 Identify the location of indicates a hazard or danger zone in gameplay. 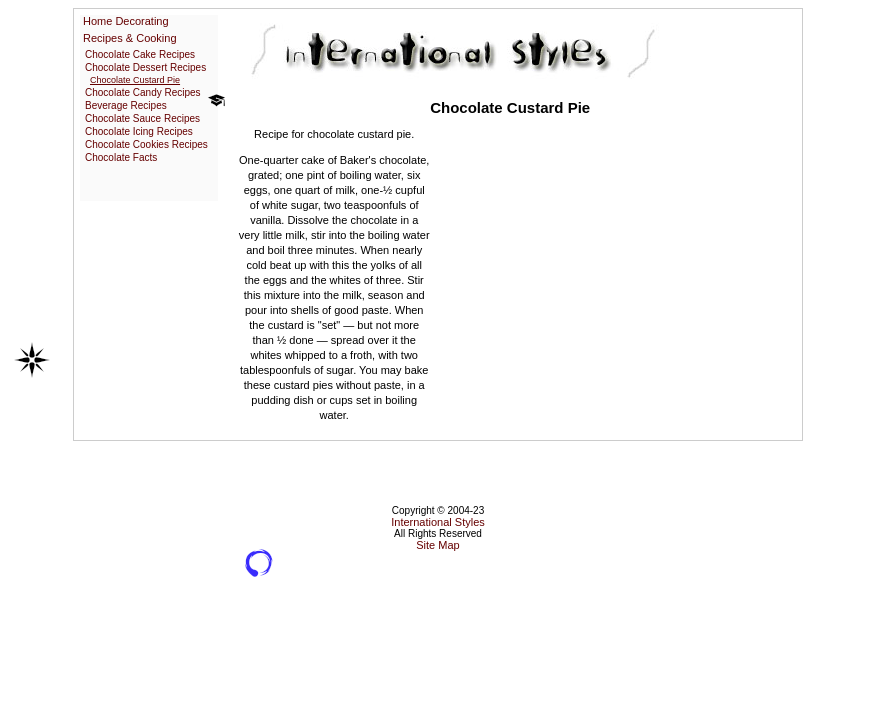
(32, 360).